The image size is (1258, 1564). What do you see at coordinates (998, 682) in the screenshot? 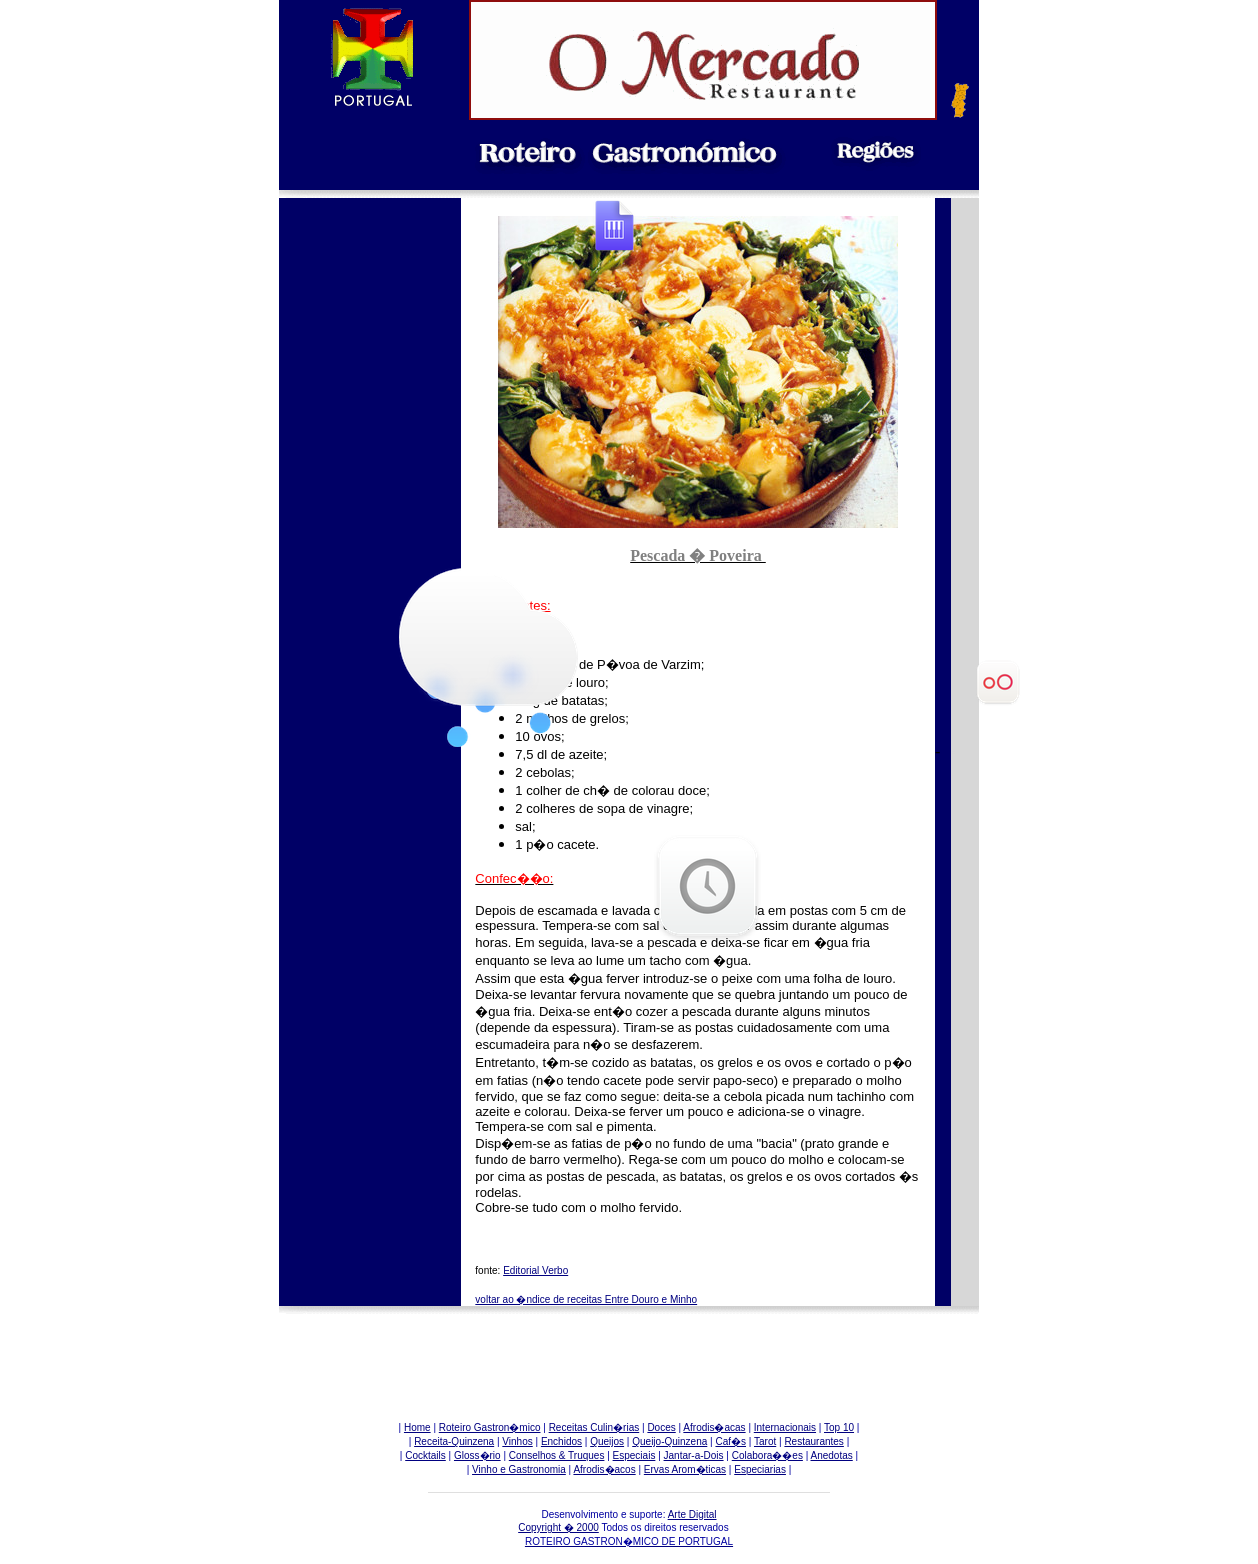
I see `launch genymotion android emulator` at bounding box center [998, 682].